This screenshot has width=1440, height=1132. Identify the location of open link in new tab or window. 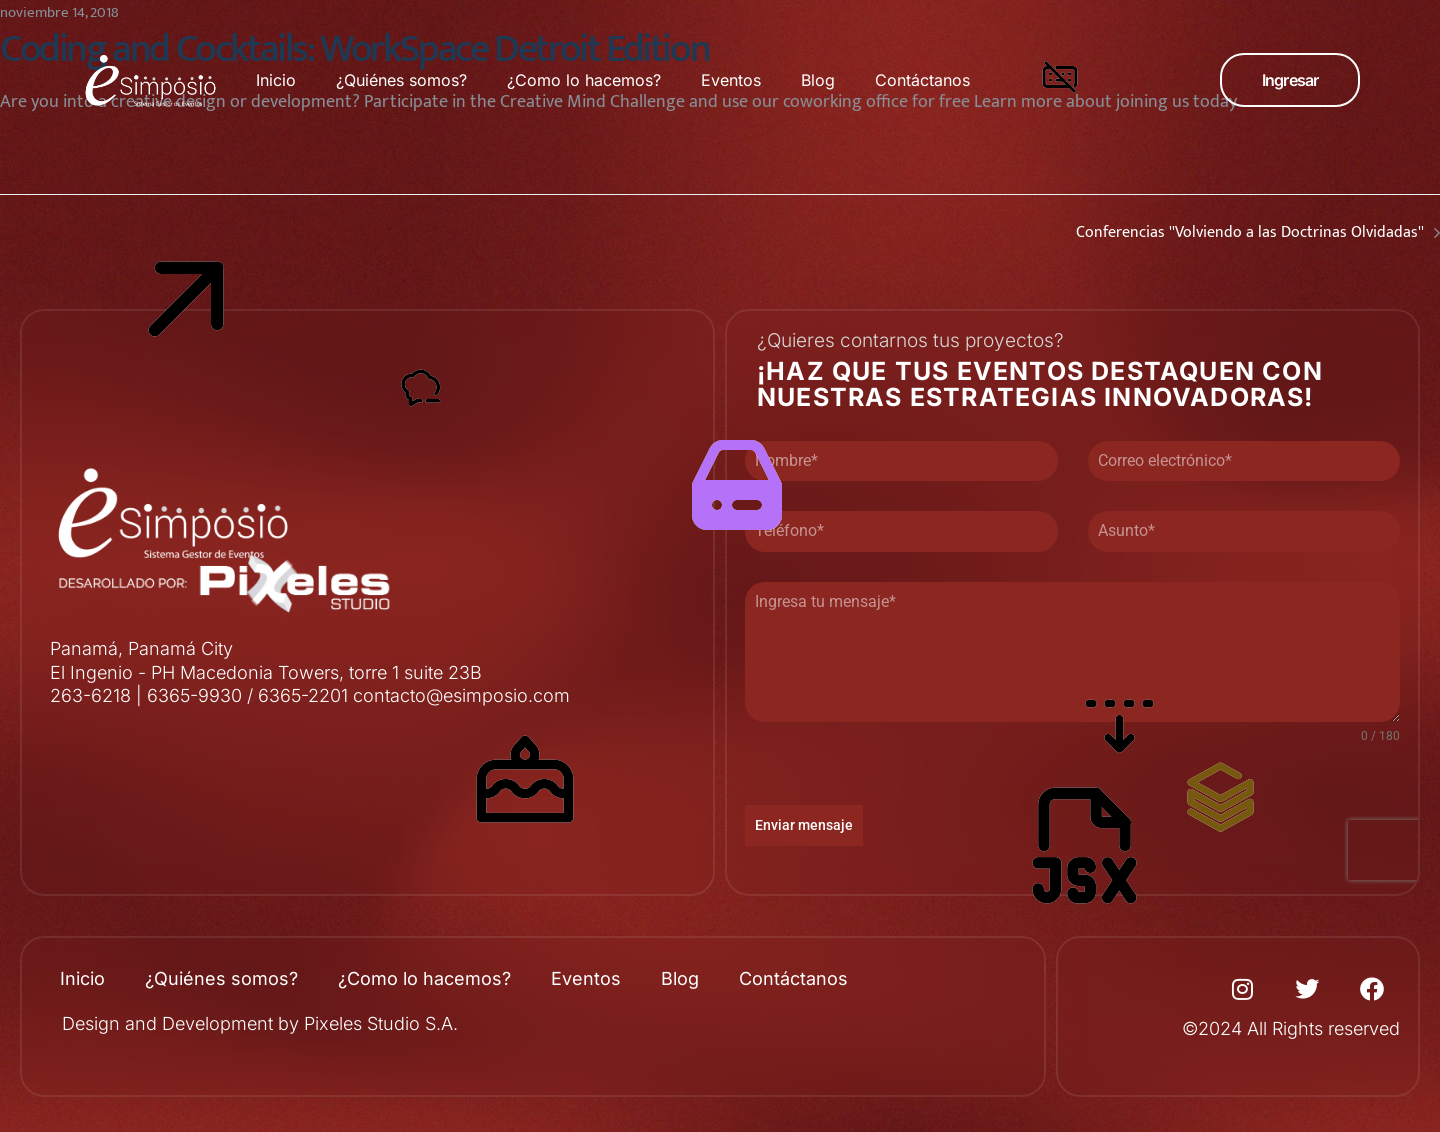
(186, 299).